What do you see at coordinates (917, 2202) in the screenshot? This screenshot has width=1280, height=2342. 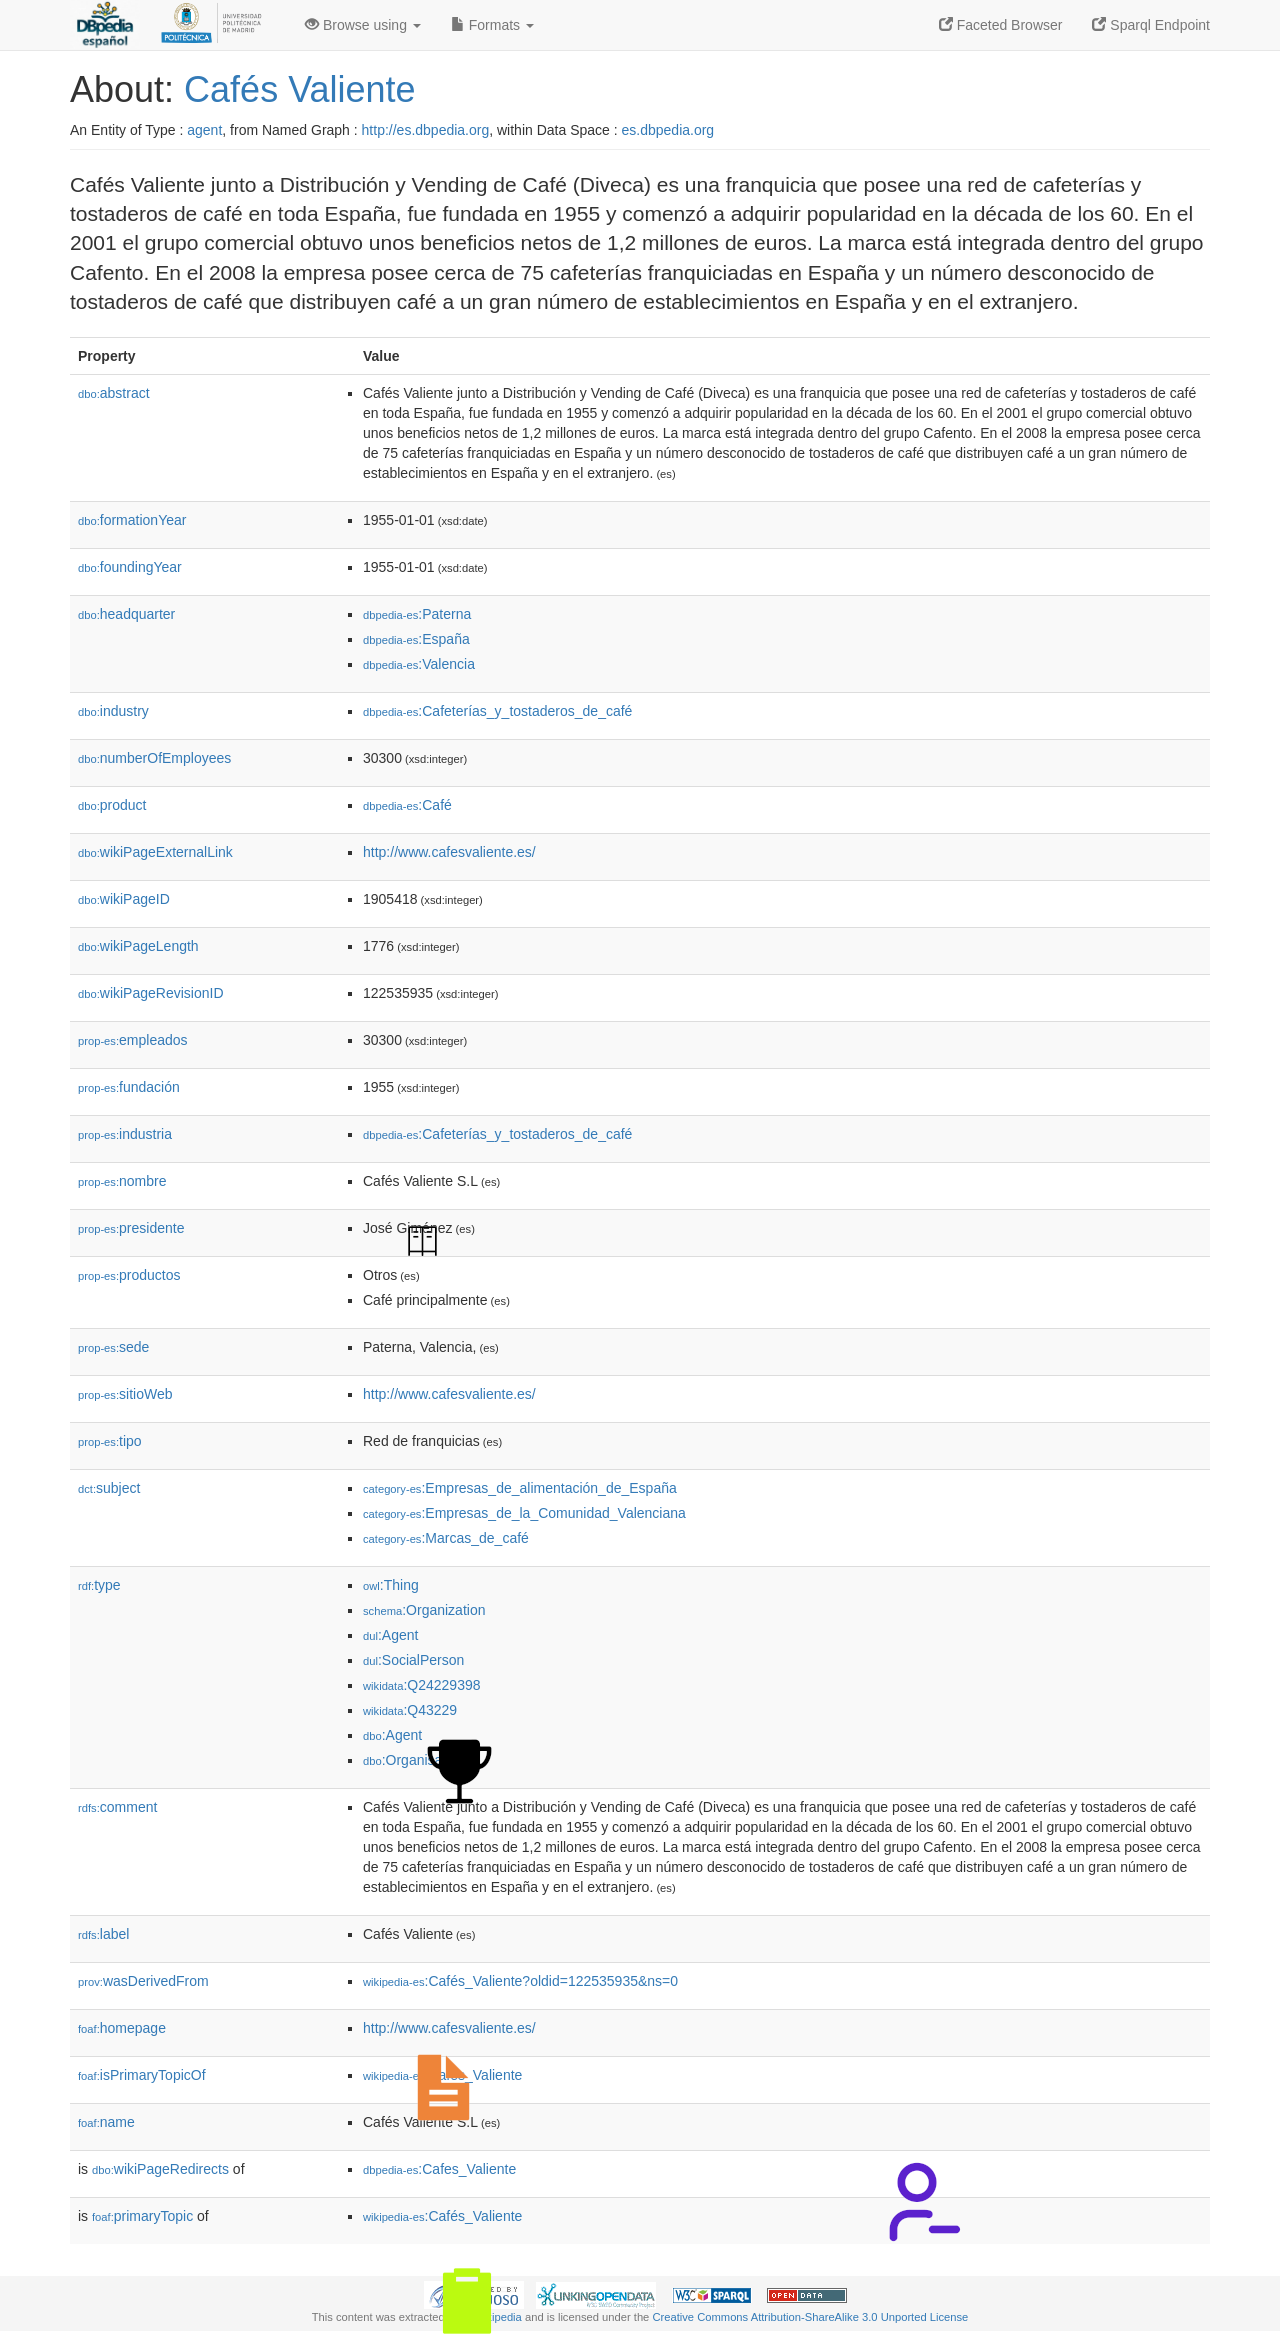 I see `remove a user or contact` at bounding box center [917, 2202].